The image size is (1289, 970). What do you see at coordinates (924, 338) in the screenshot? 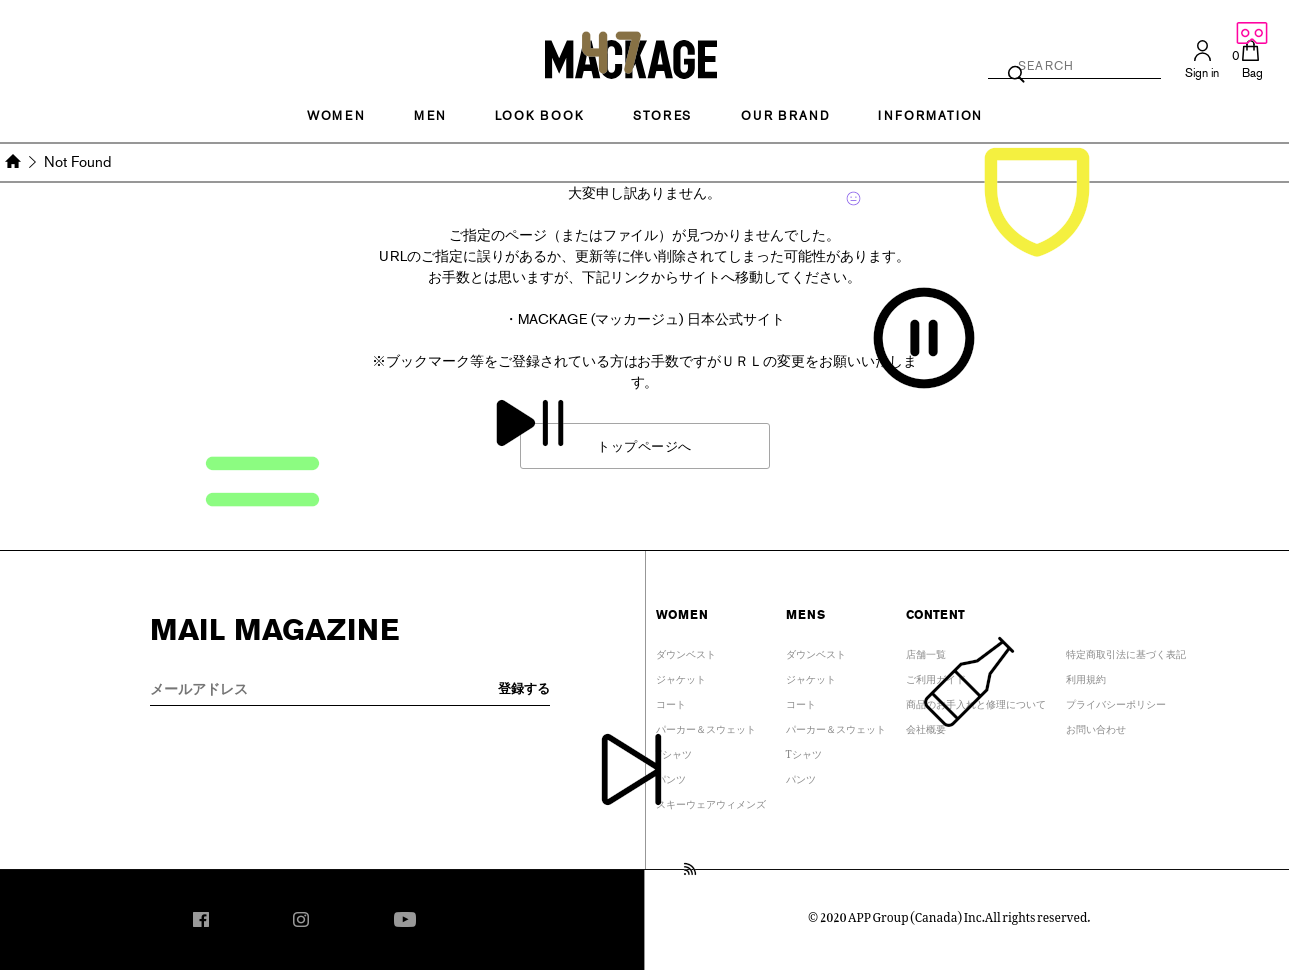
I see `pause media playback` at bounding box center [924, 338].